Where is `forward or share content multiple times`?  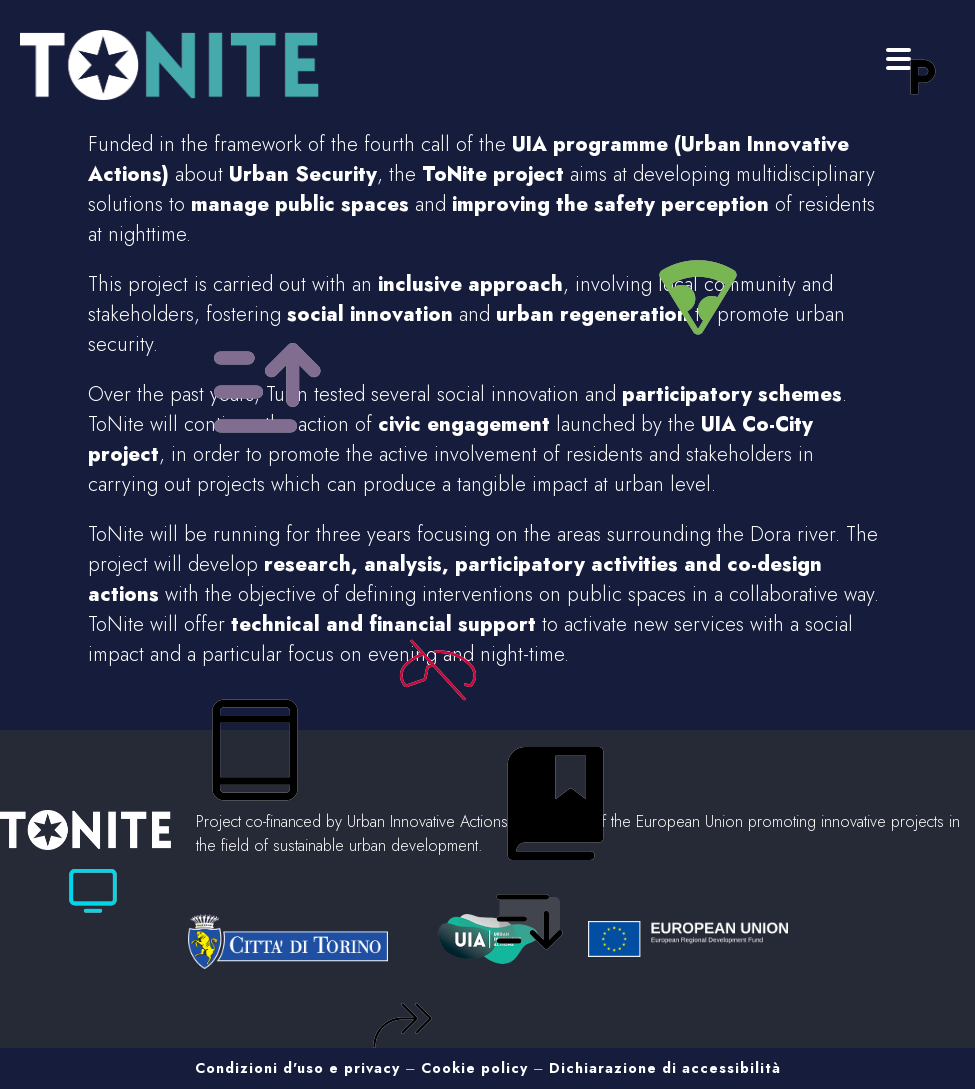 forward or share content multiple times is located at coordinates (402, 1025).